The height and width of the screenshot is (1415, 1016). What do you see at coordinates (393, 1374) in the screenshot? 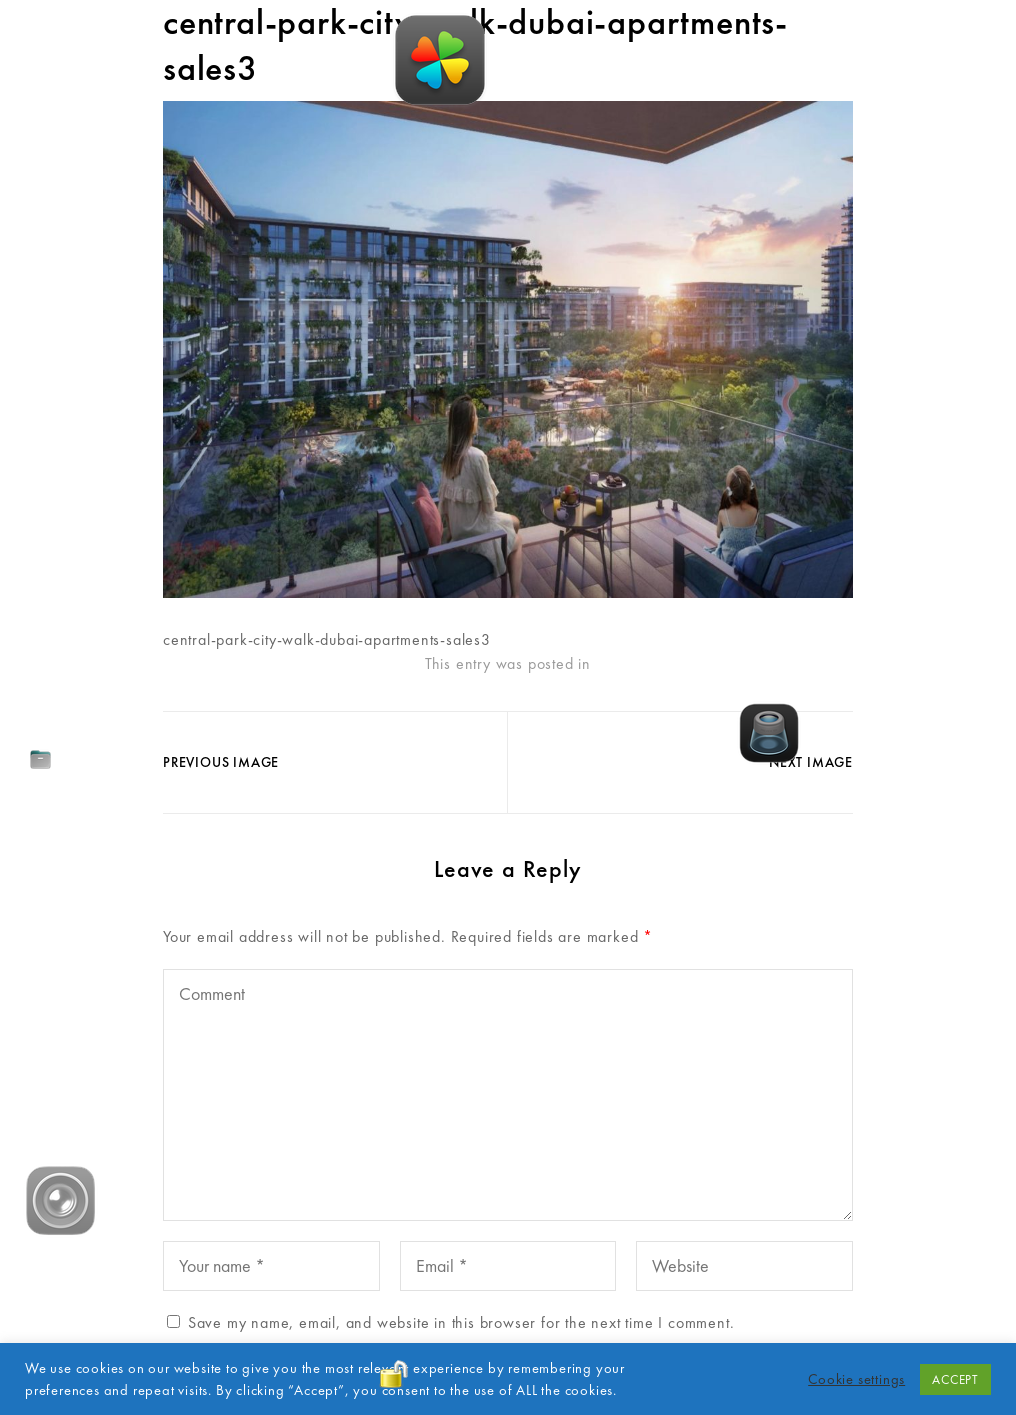
I see `indicates changes are allowed or permissions are unlocked` at bounding box center [393, 1374].